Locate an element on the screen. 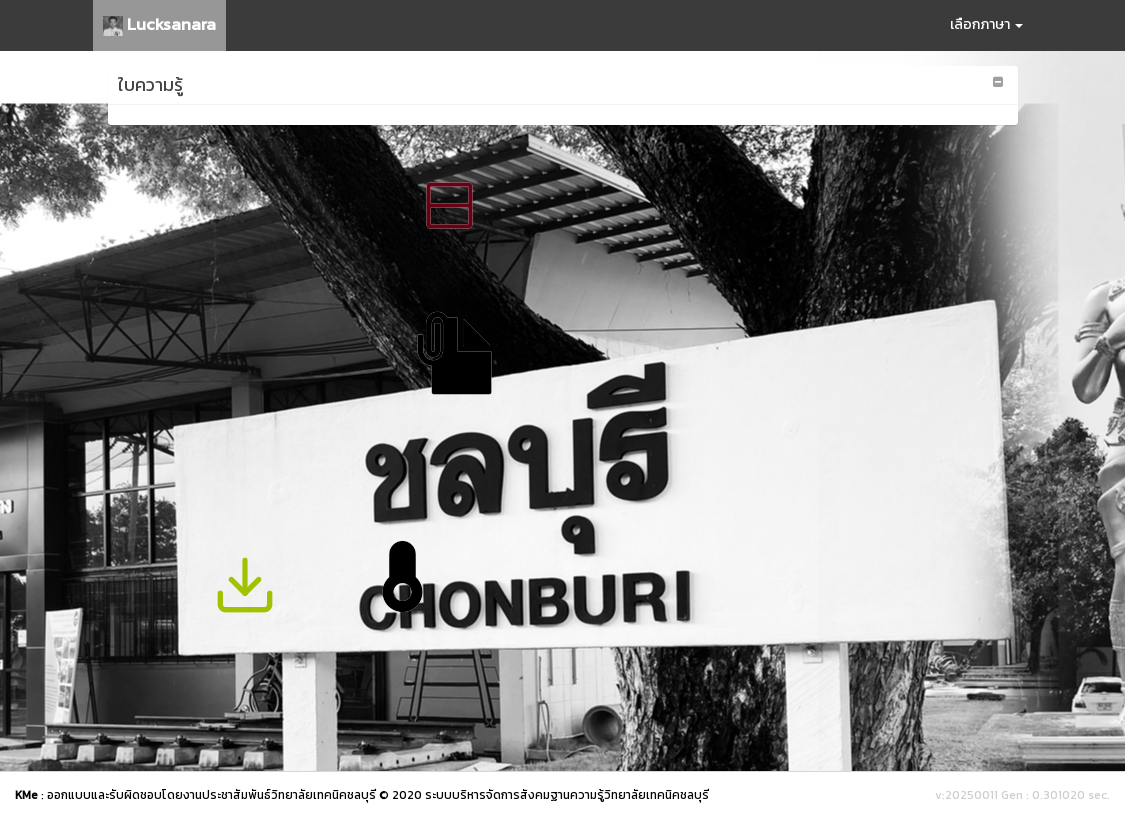  attach a file or document is located at coordinates (454, 354).